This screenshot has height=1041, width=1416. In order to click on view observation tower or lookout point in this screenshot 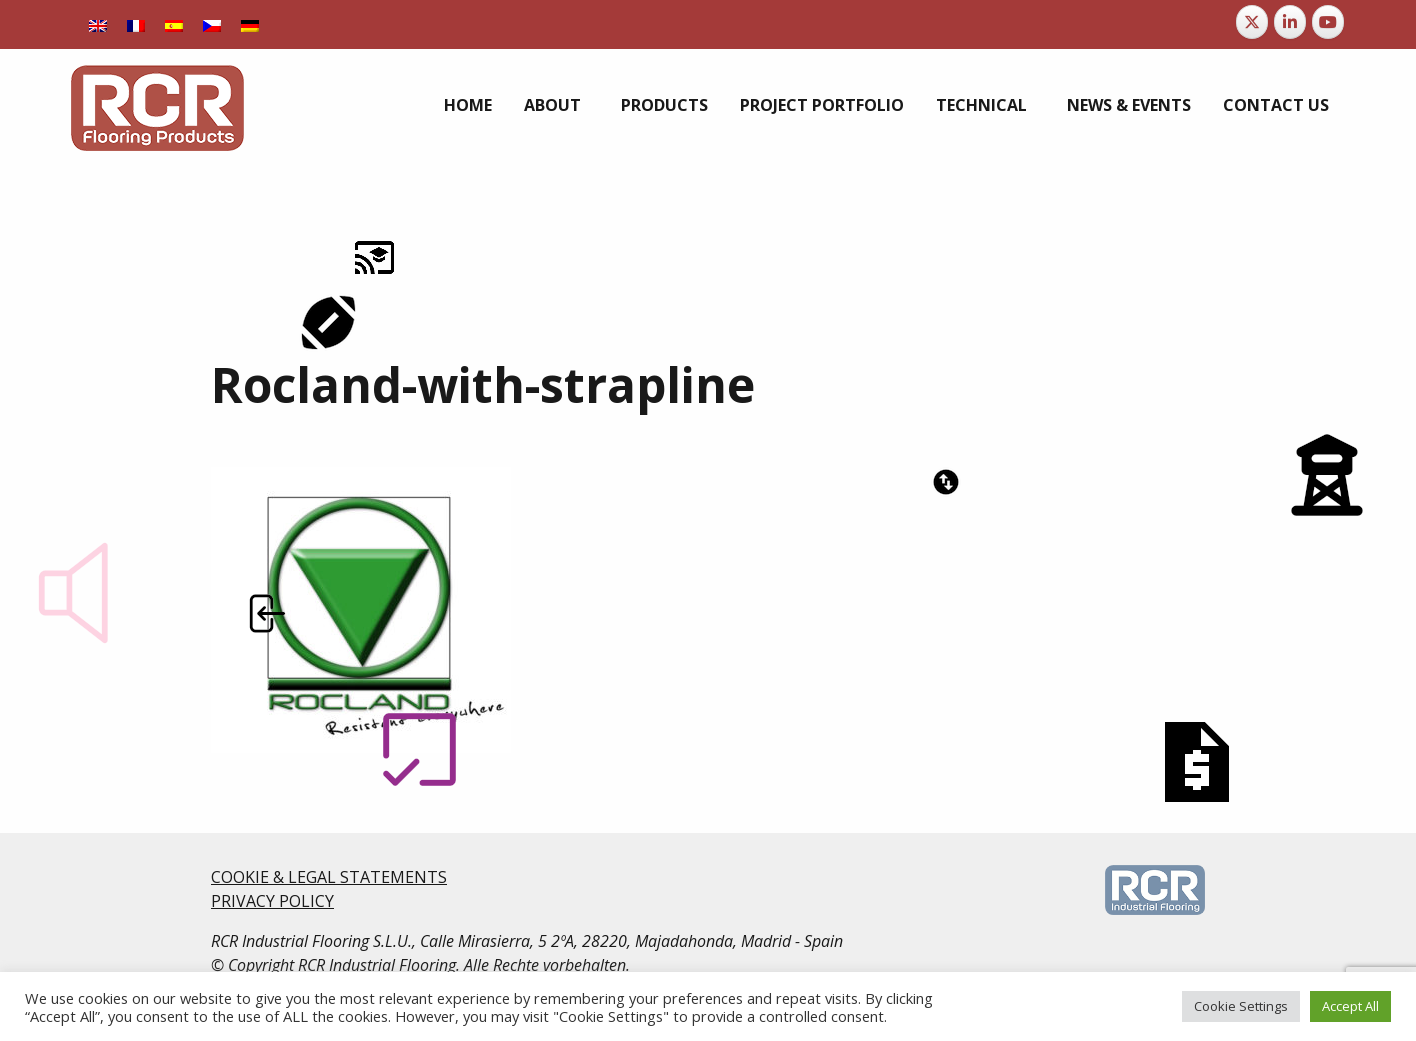, I will do `click(1327, 475)`.